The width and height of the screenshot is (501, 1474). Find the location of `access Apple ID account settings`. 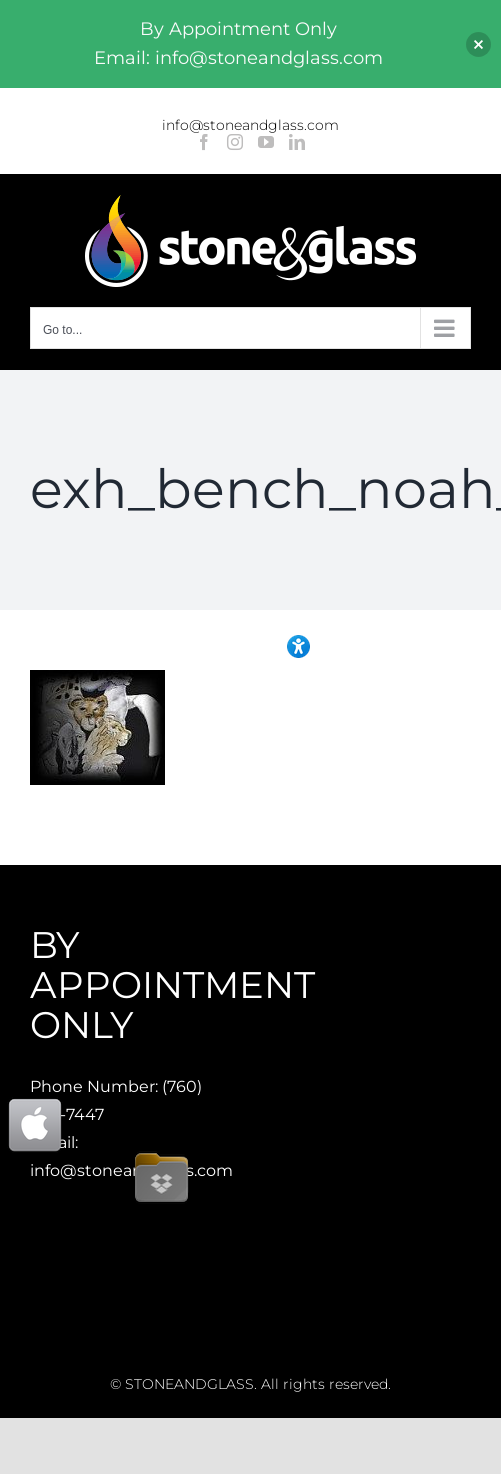

access Apple ID account settings is located at coordinates (35, 1125).